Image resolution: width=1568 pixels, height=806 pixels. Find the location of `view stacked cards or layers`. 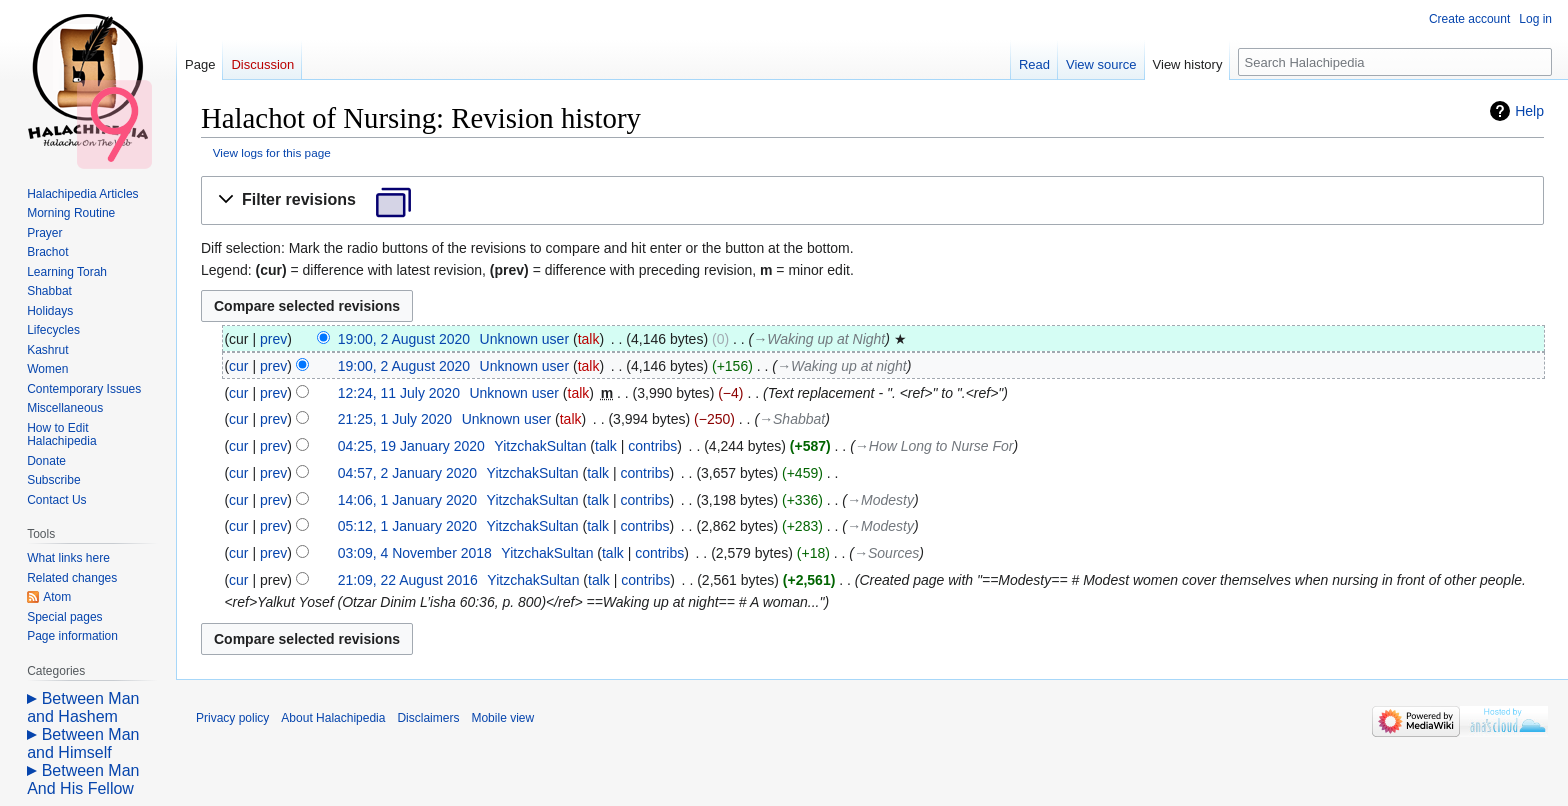

view stacked cards or layers is located at coordinates (393, 202).